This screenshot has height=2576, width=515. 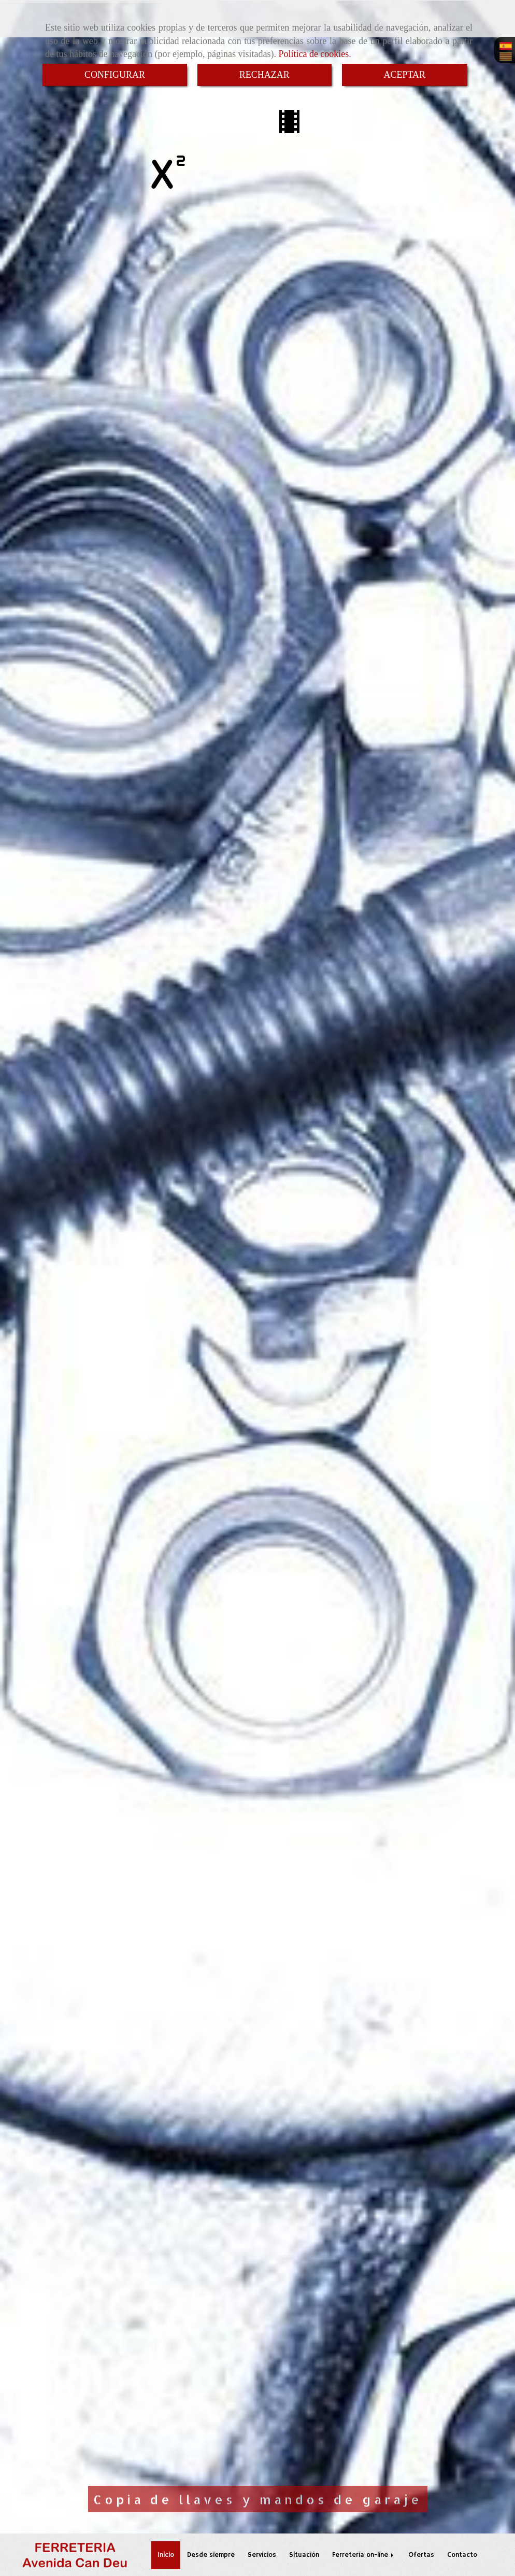 What do you see at coordinates (162, 172) in the screenshot?
I see `format selected text as superscript` at bounding box center [162, 172].